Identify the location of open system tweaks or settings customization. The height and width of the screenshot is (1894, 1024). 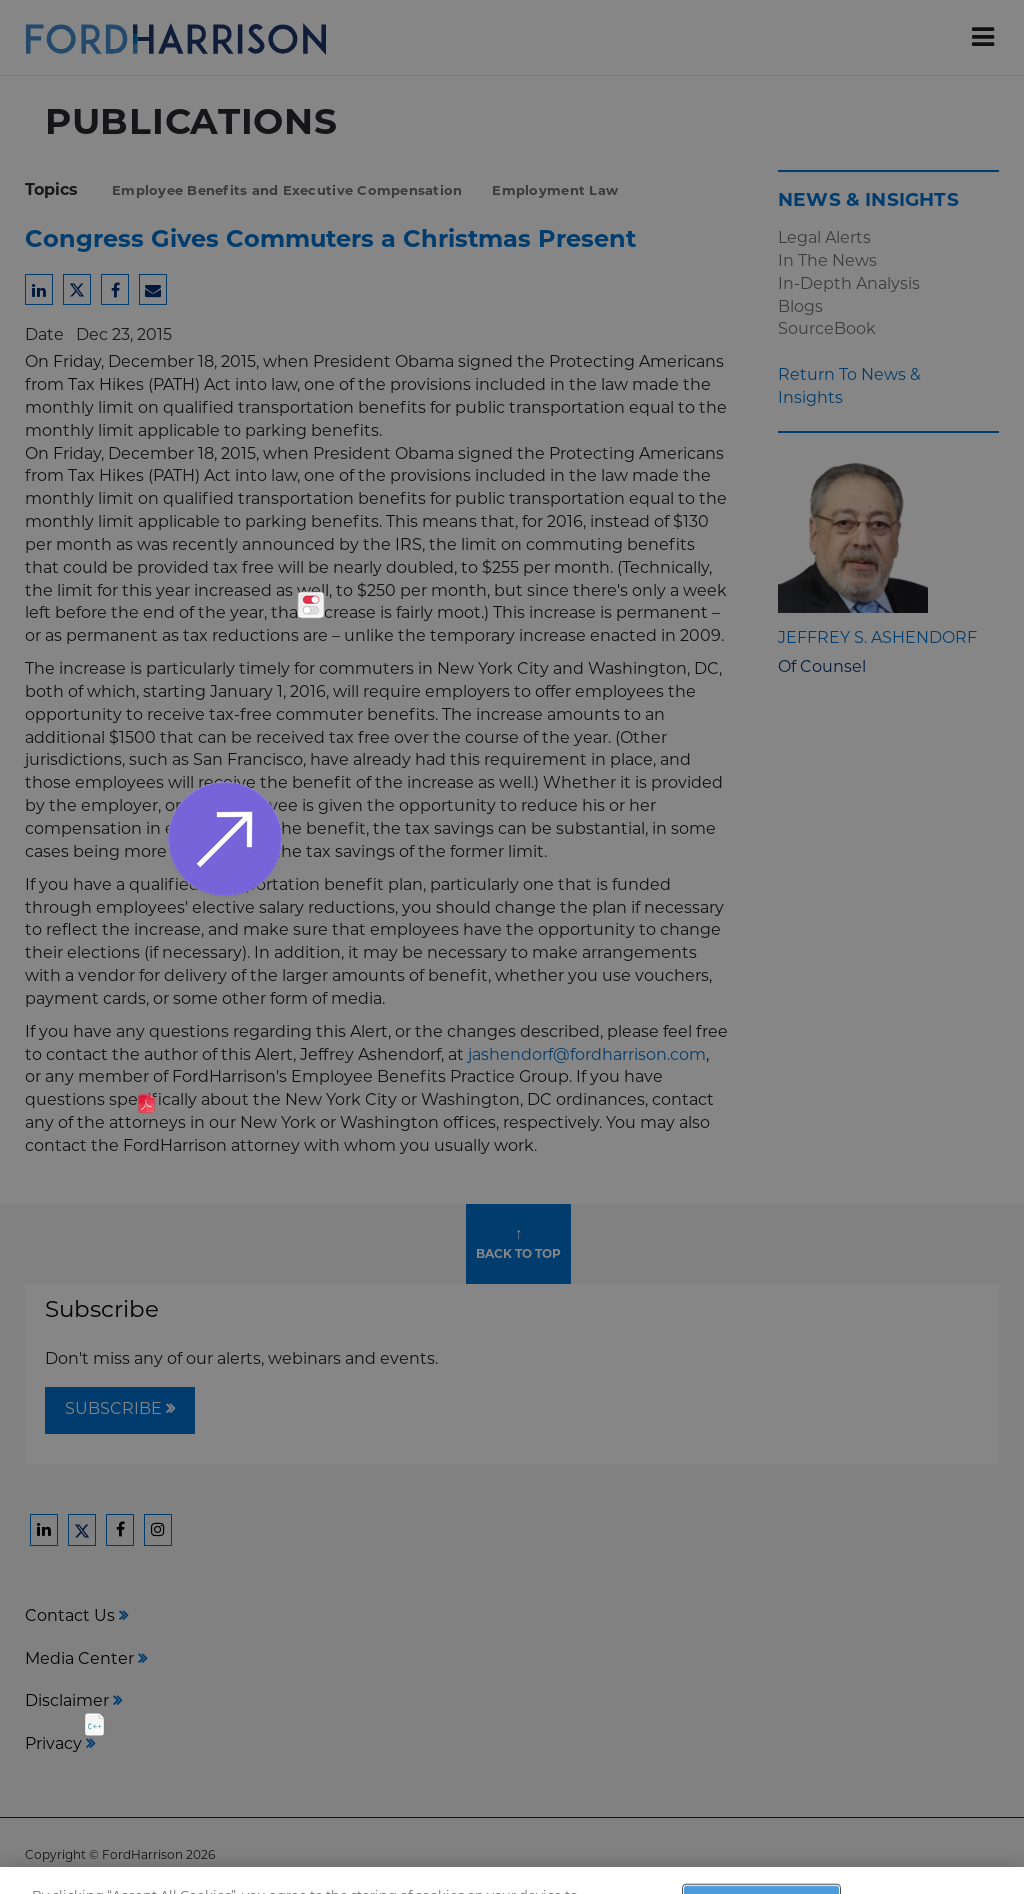
(311, 605).